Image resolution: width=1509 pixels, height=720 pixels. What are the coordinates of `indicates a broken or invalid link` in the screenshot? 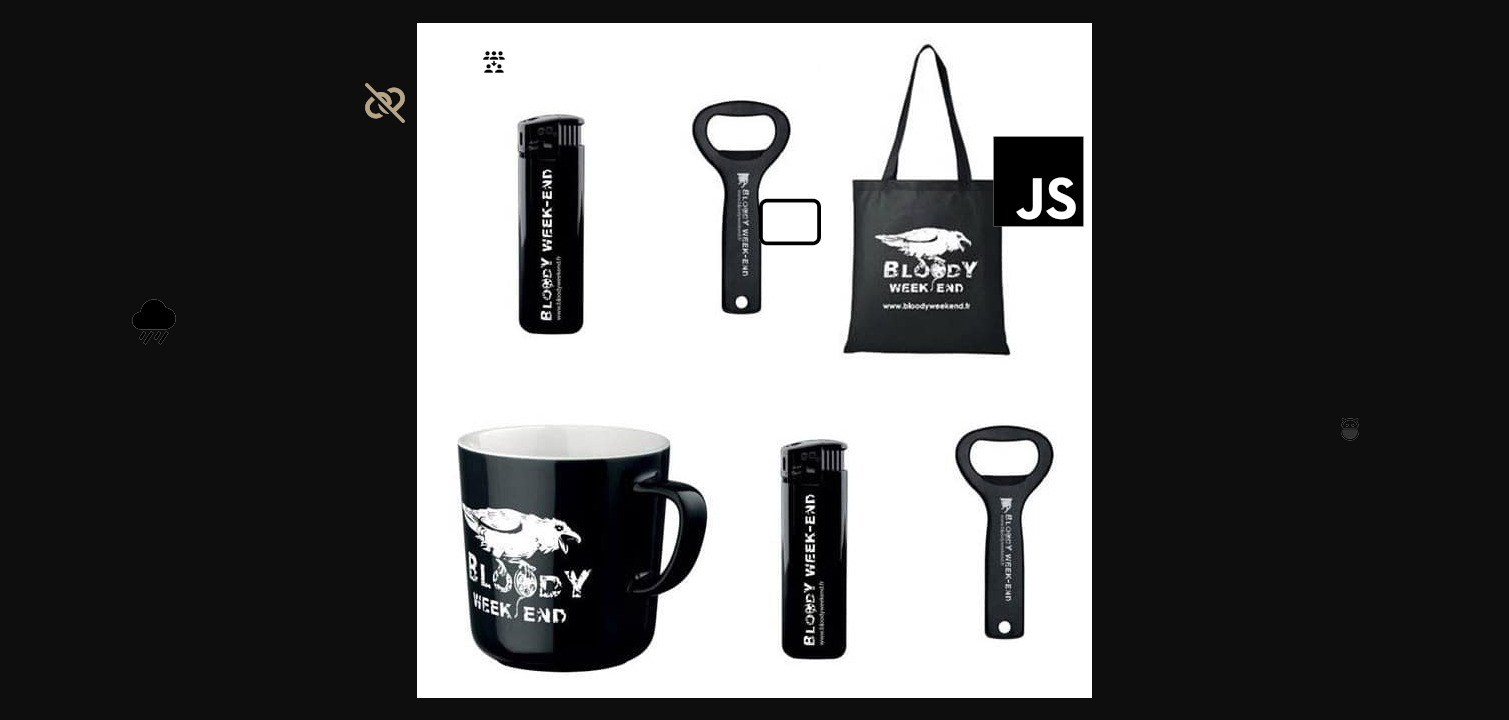 It's located at (385, 103).